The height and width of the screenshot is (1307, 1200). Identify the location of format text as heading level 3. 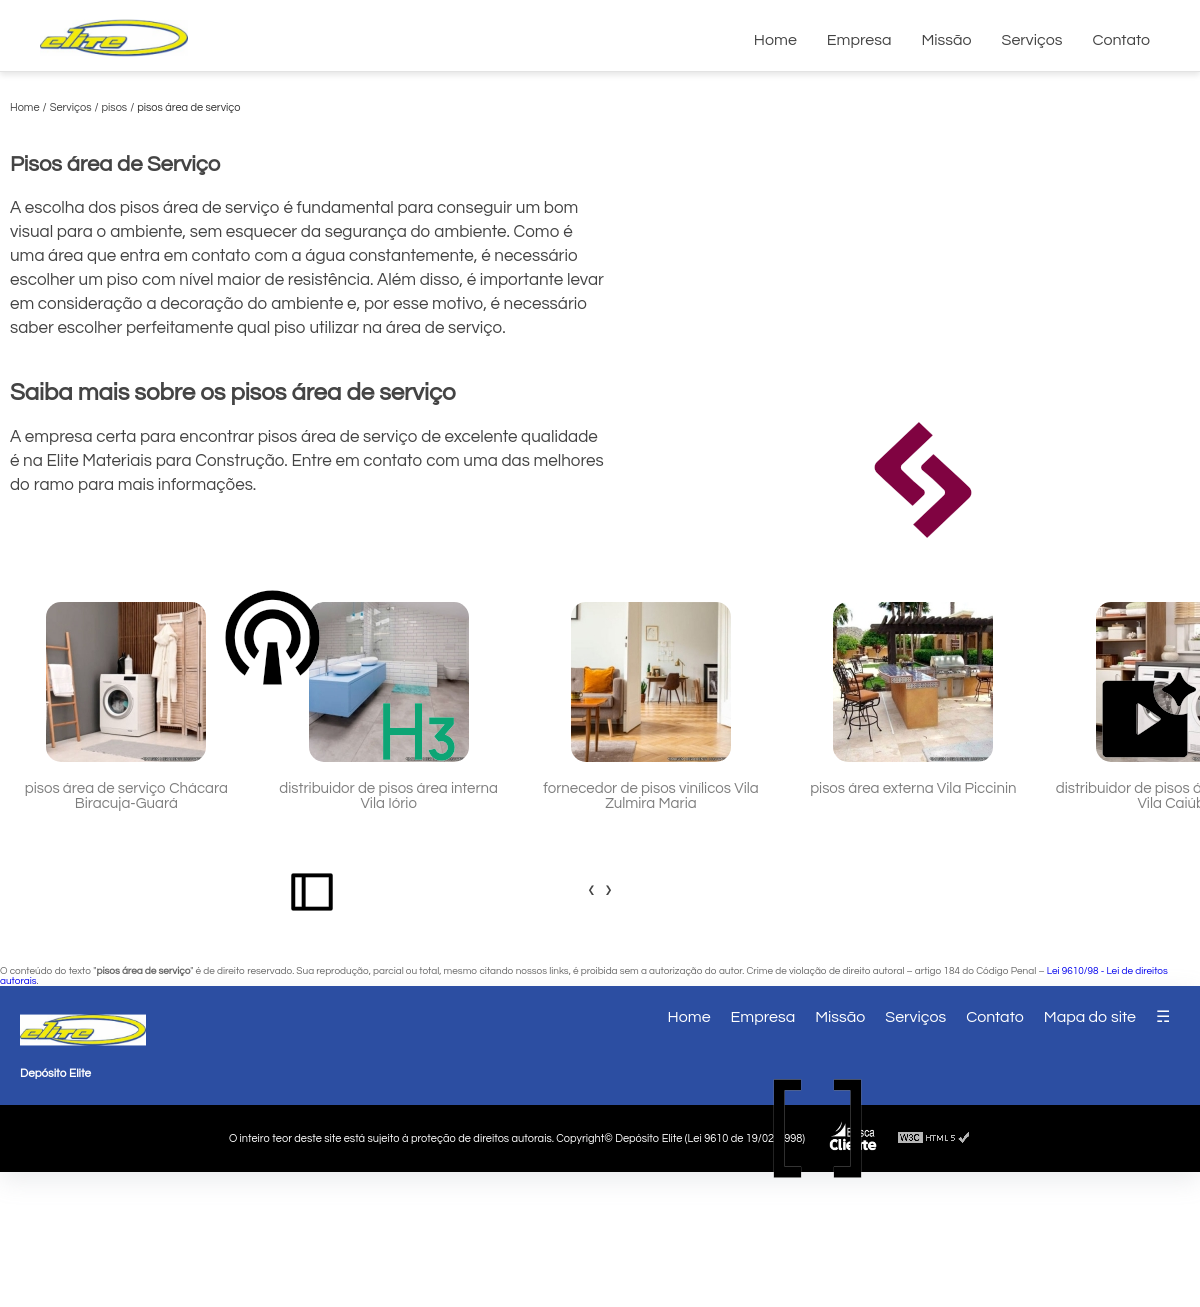
(418, 731).